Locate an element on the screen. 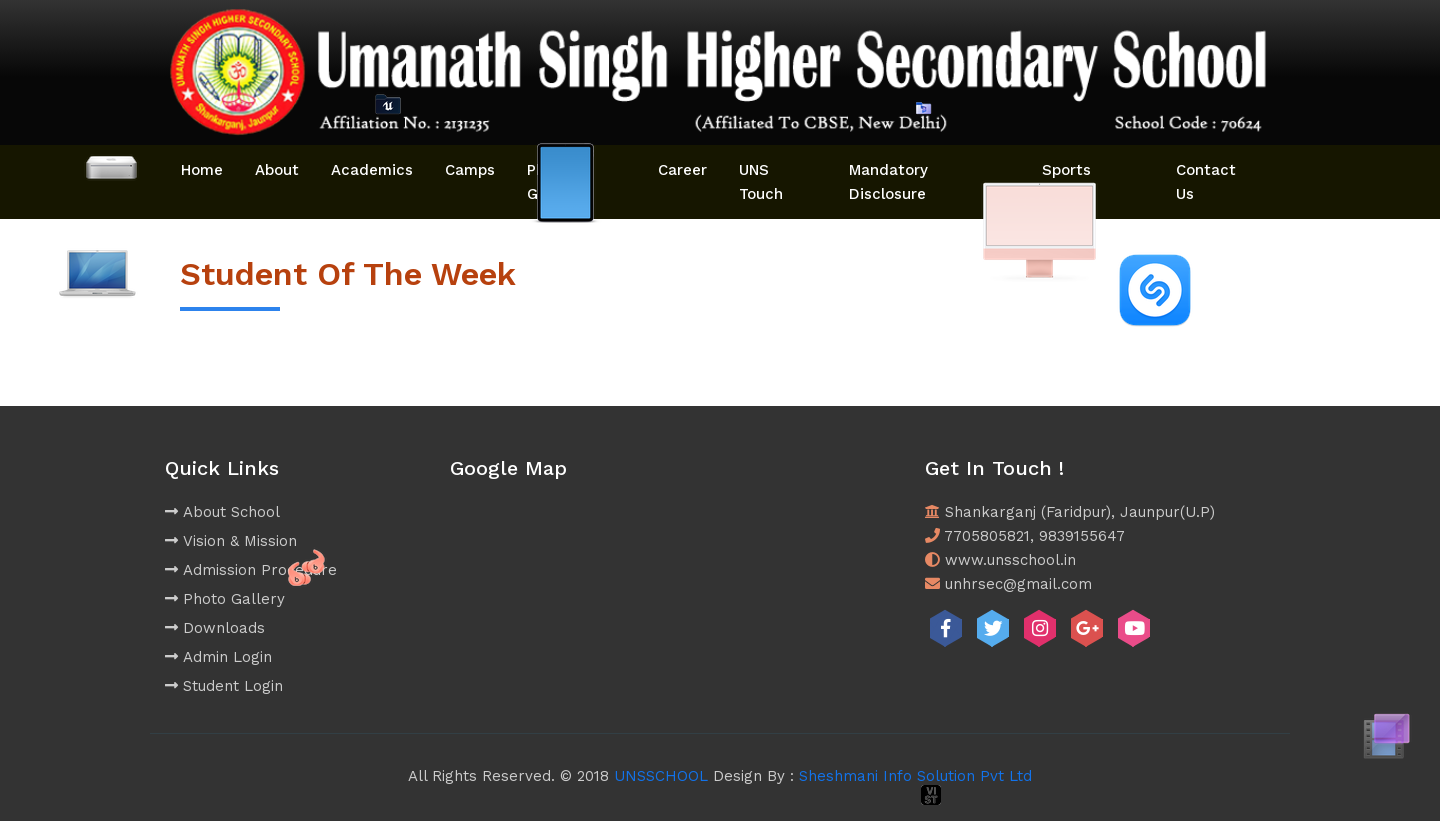 This screenshot has width=1440, height=821. vietnamese input method - simple telex keyboard is located at coordinates (931, 795).